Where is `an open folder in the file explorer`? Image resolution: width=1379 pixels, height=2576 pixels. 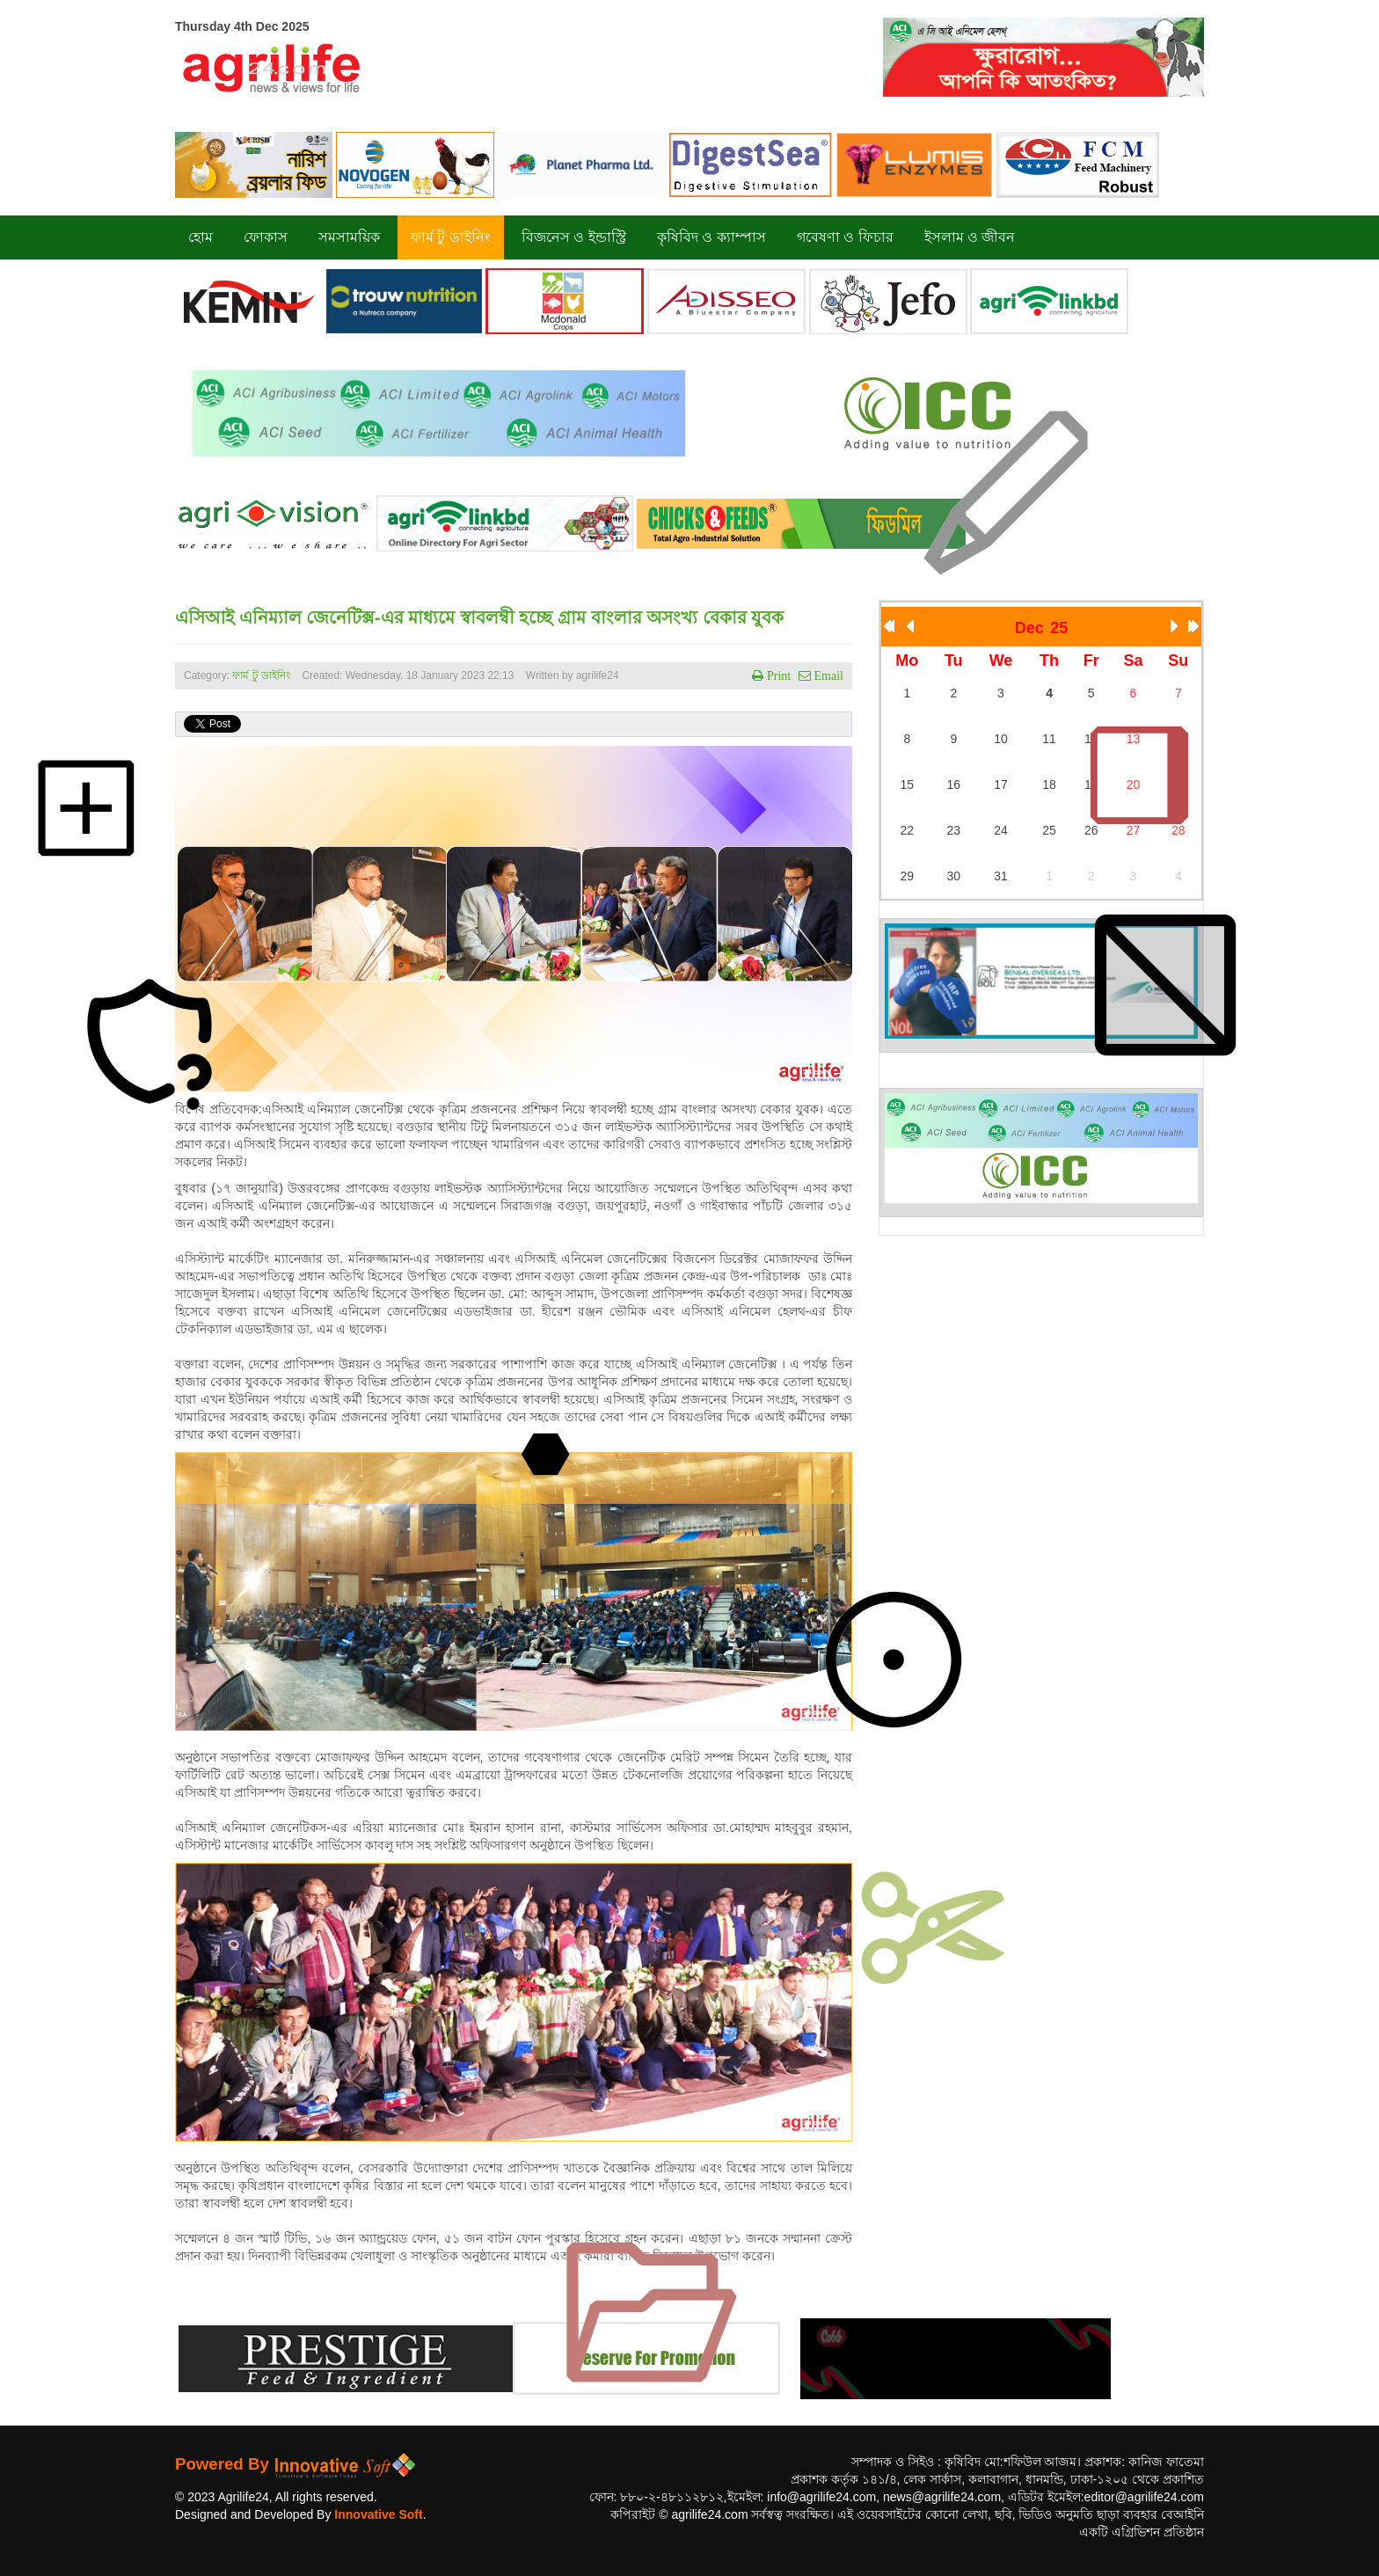 an open folder in the file explorer is located at coordinates (648, 2312).